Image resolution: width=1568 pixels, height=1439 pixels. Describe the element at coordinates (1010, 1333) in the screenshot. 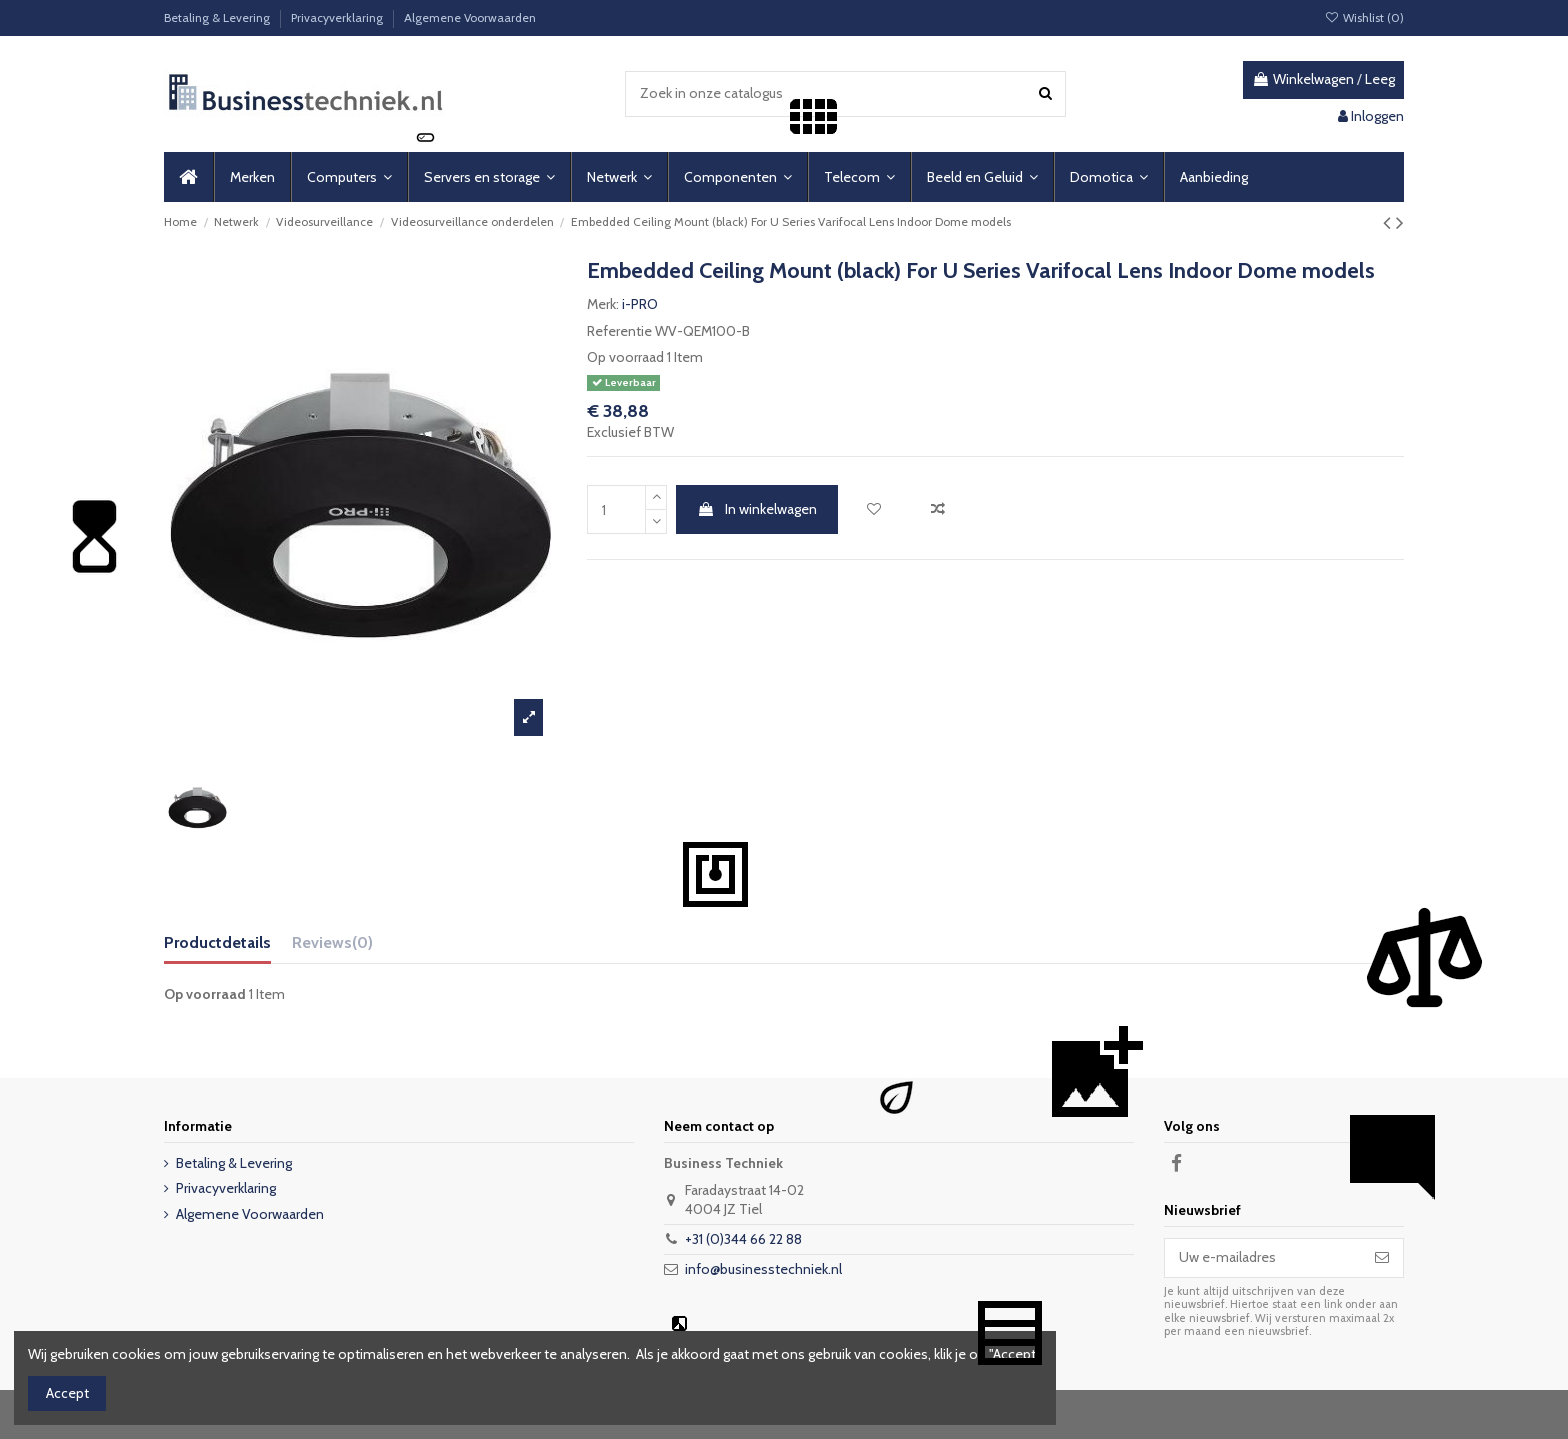

I see `view data in table row format` at that location.